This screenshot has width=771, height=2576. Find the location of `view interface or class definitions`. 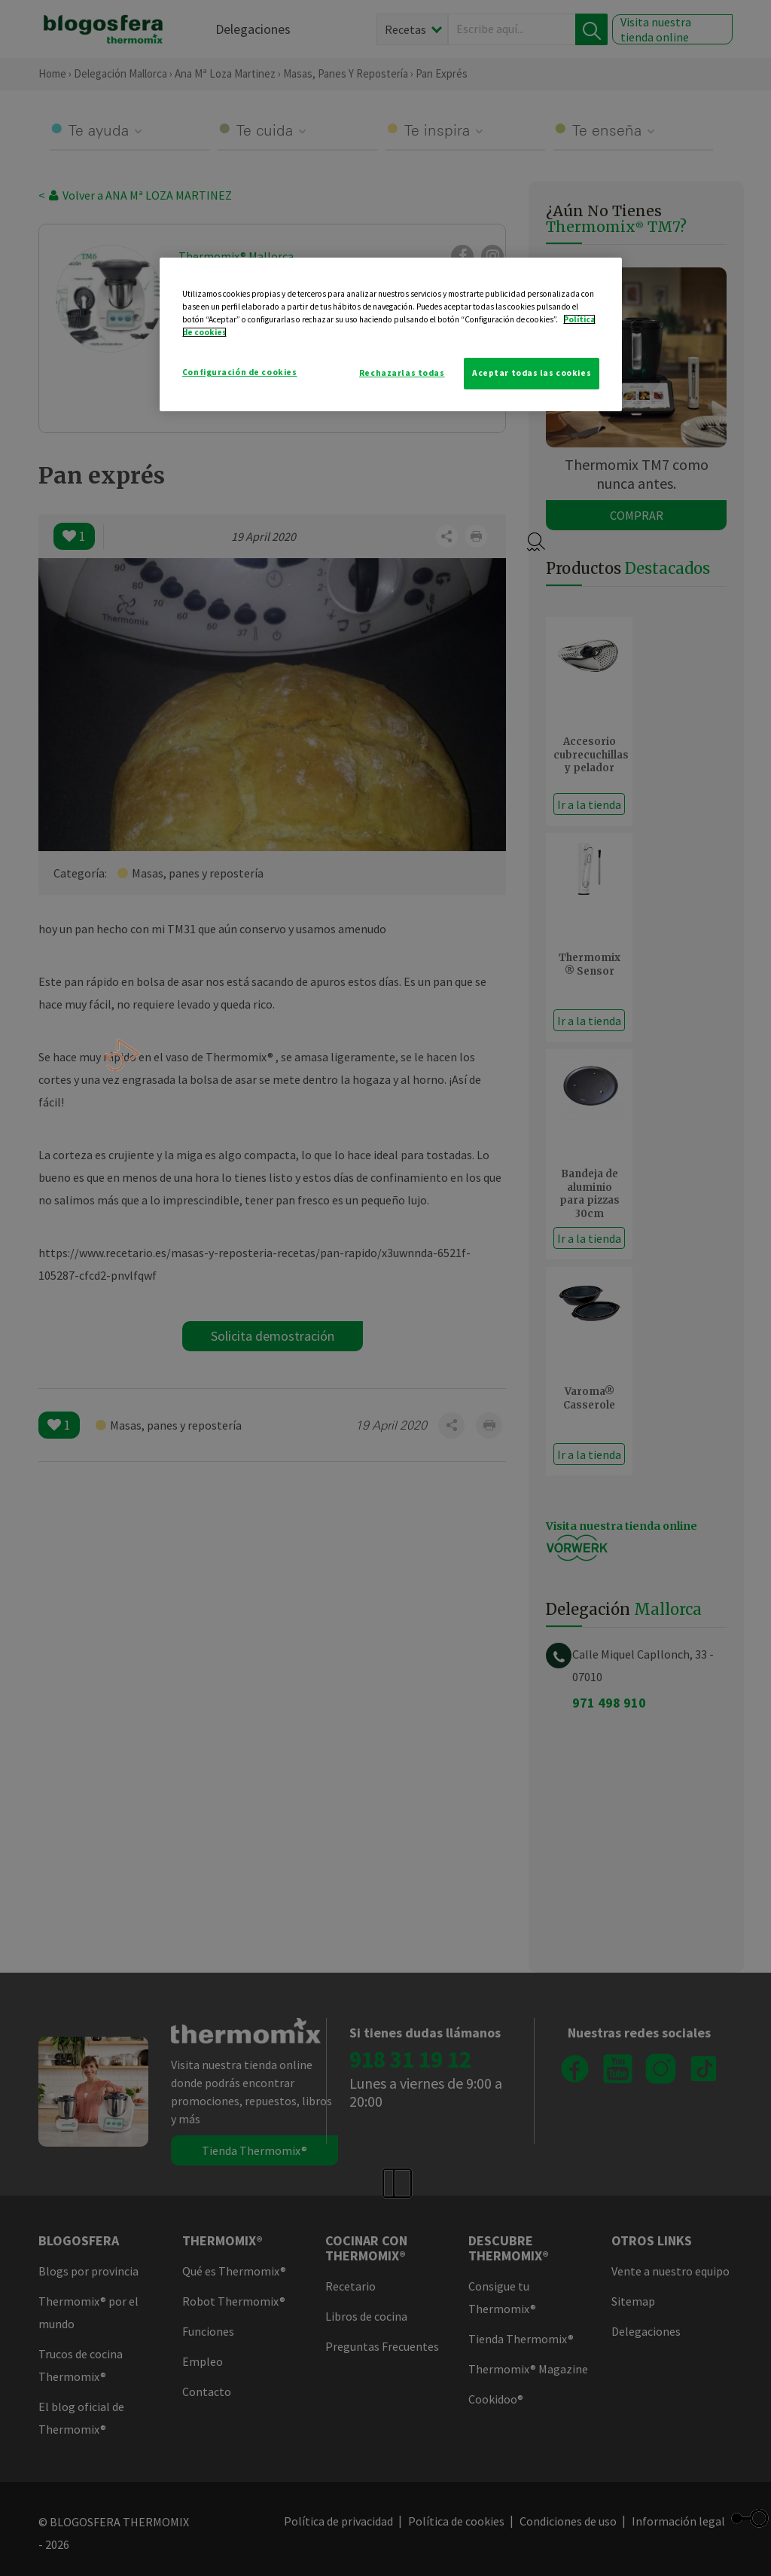

view interface or class definitions is located at coordinates (750, 2520).